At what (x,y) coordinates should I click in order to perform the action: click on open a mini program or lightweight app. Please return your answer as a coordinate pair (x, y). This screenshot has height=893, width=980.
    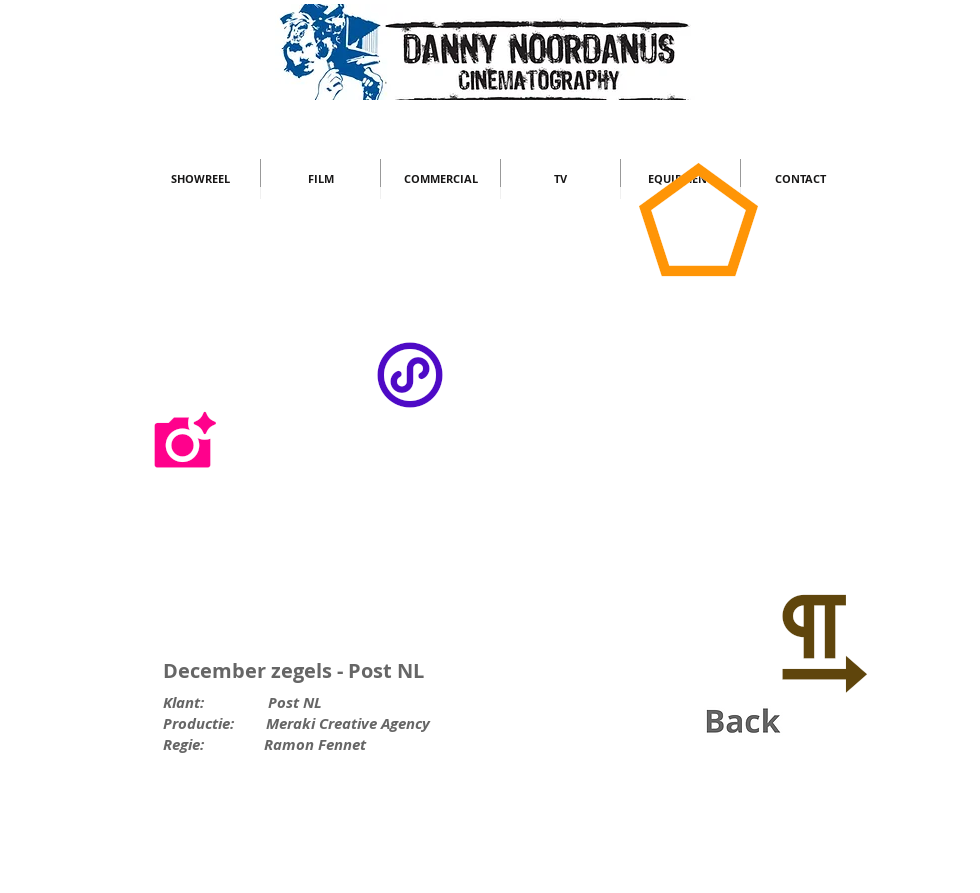
    Looking at the image, I should click on (410, 375).